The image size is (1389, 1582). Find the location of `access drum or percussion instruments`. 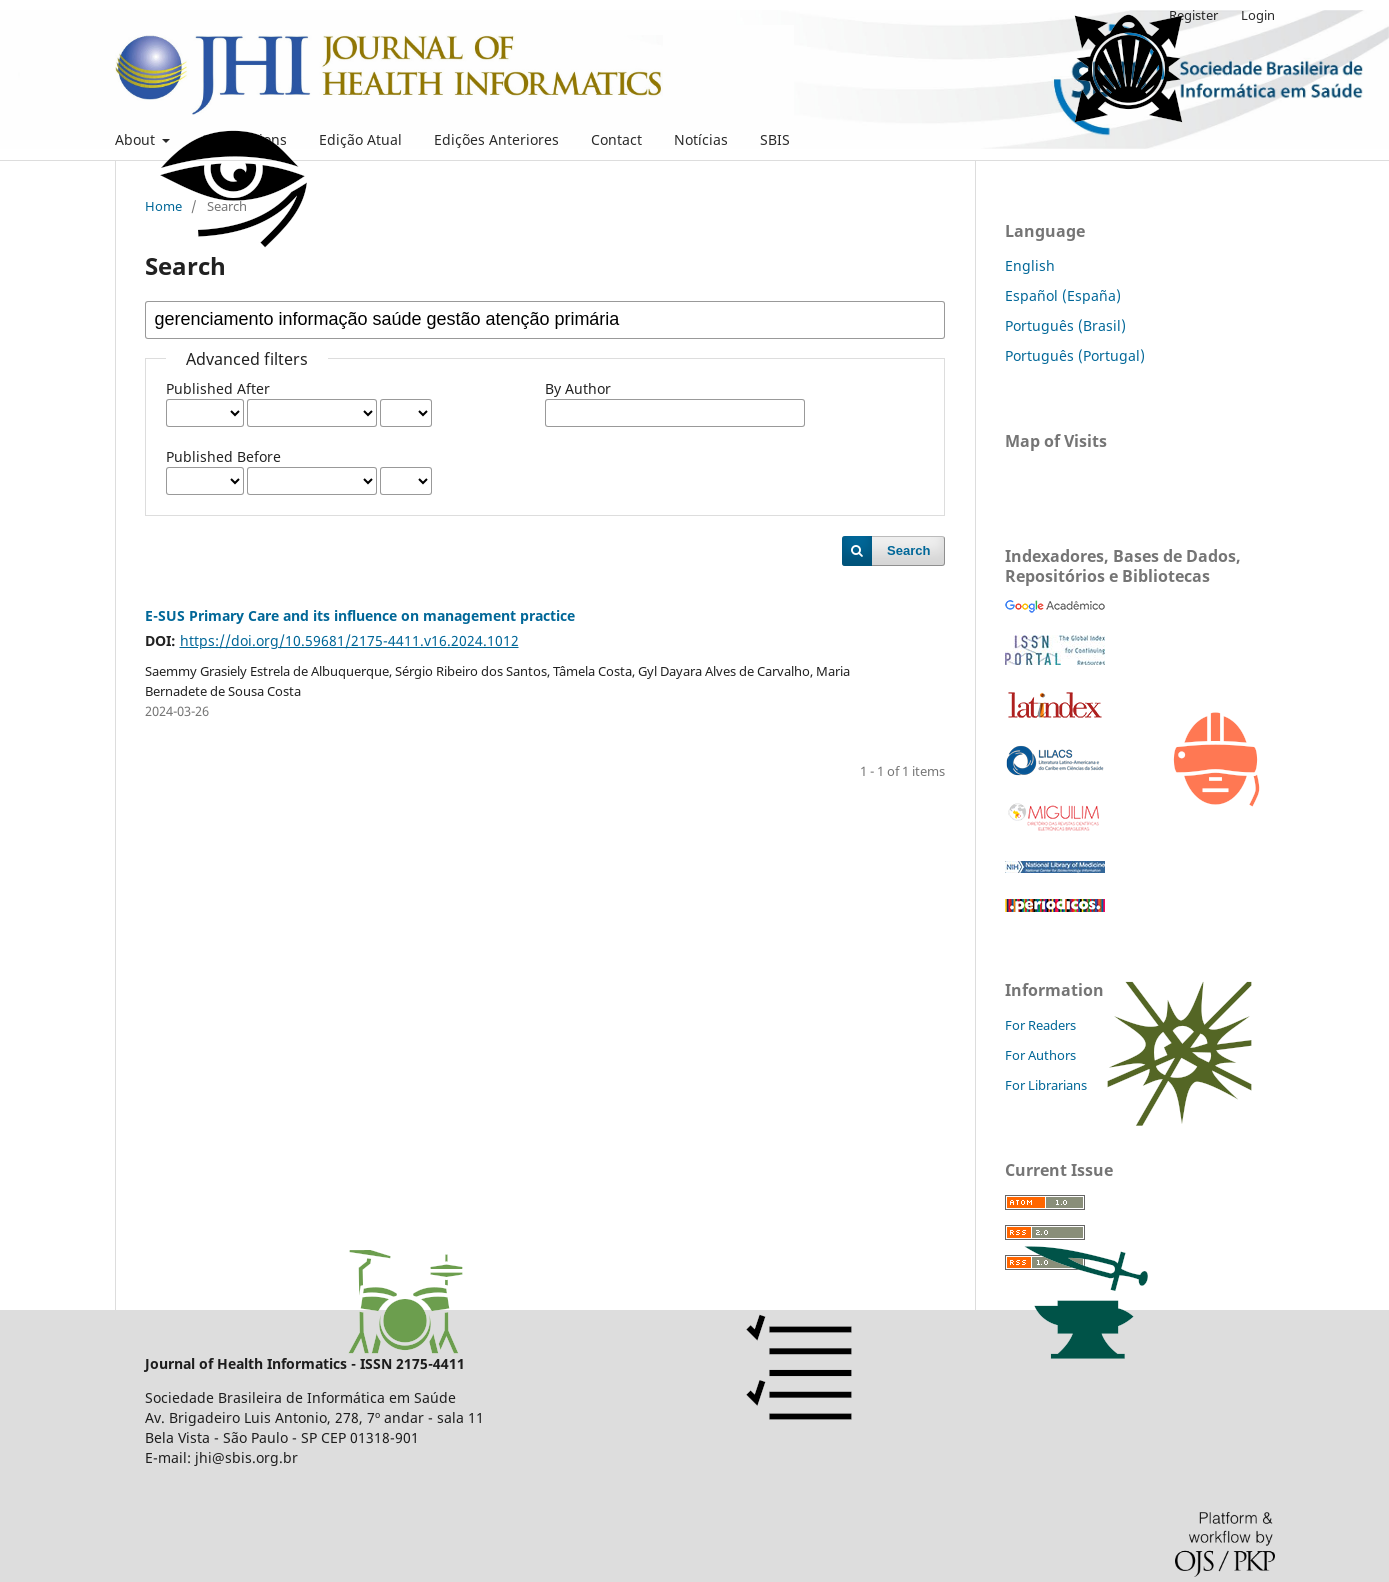

access drum or percussion instruments is located at coordinates (405, 1297).